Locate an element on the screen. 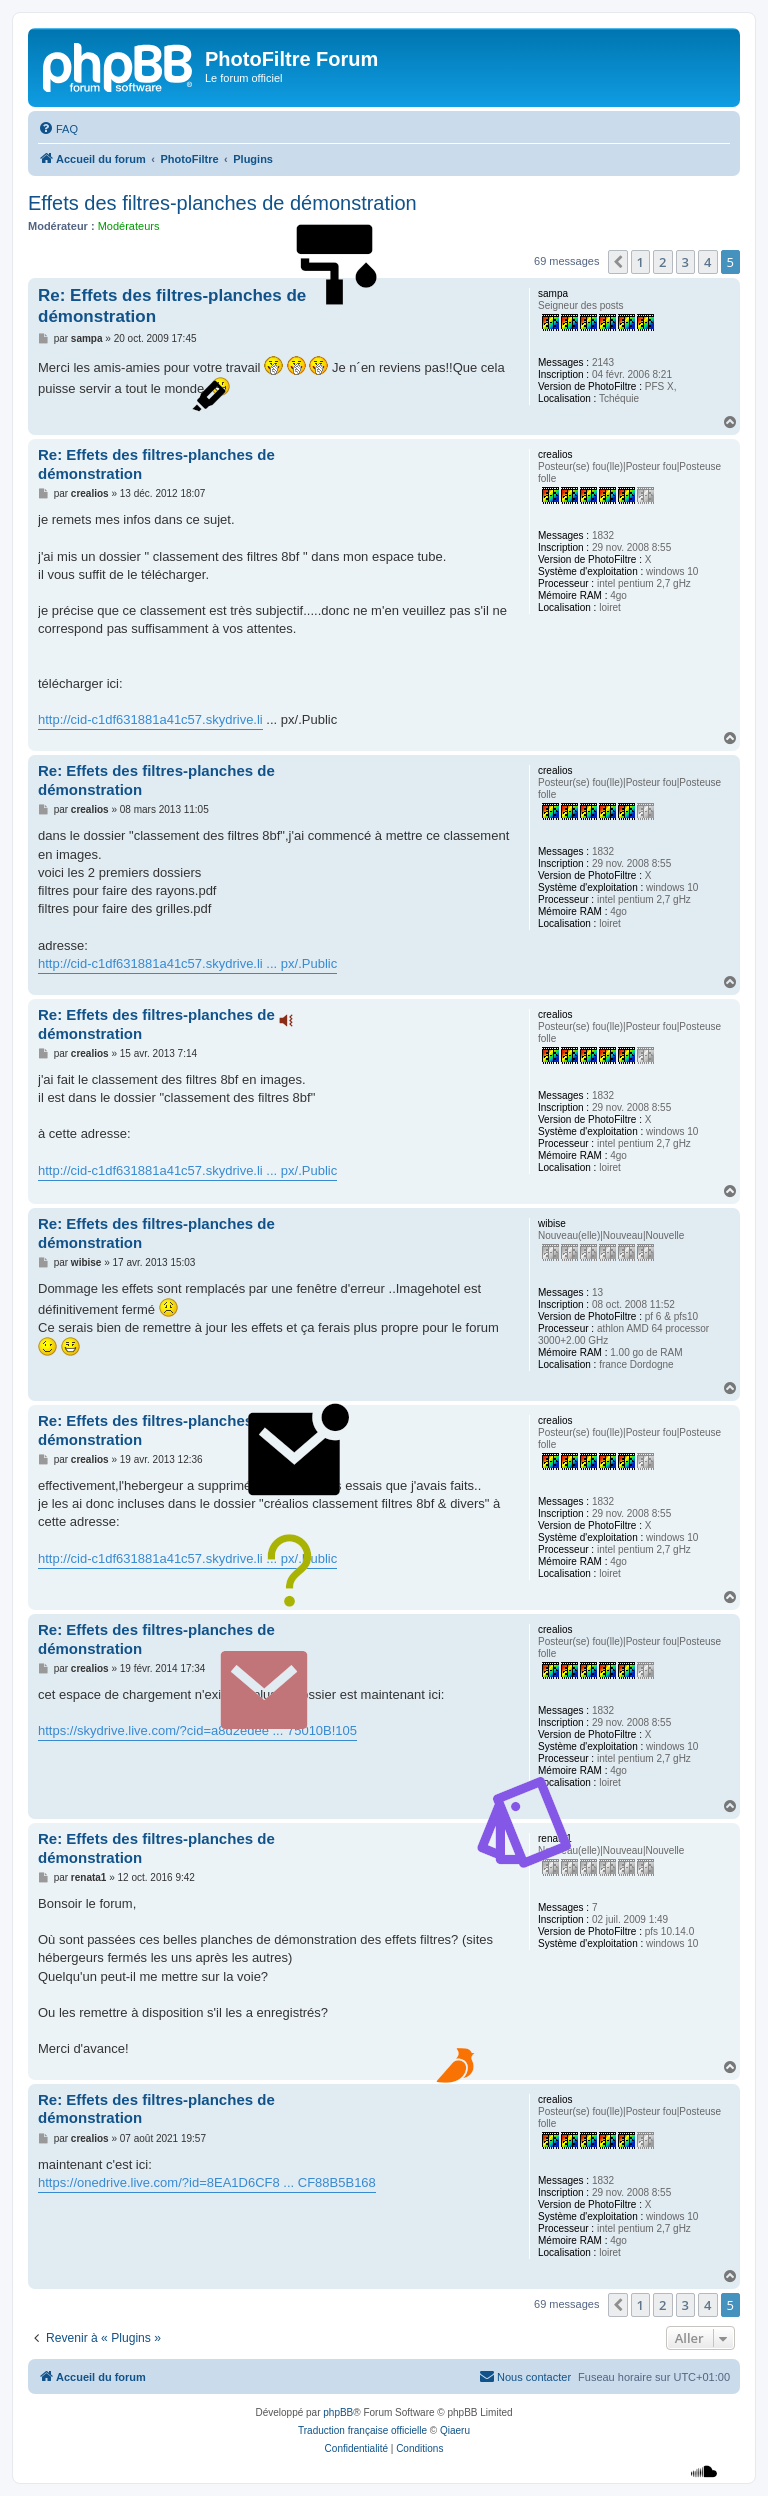  access painting or drawing tools is located at coordinates (334, 262).